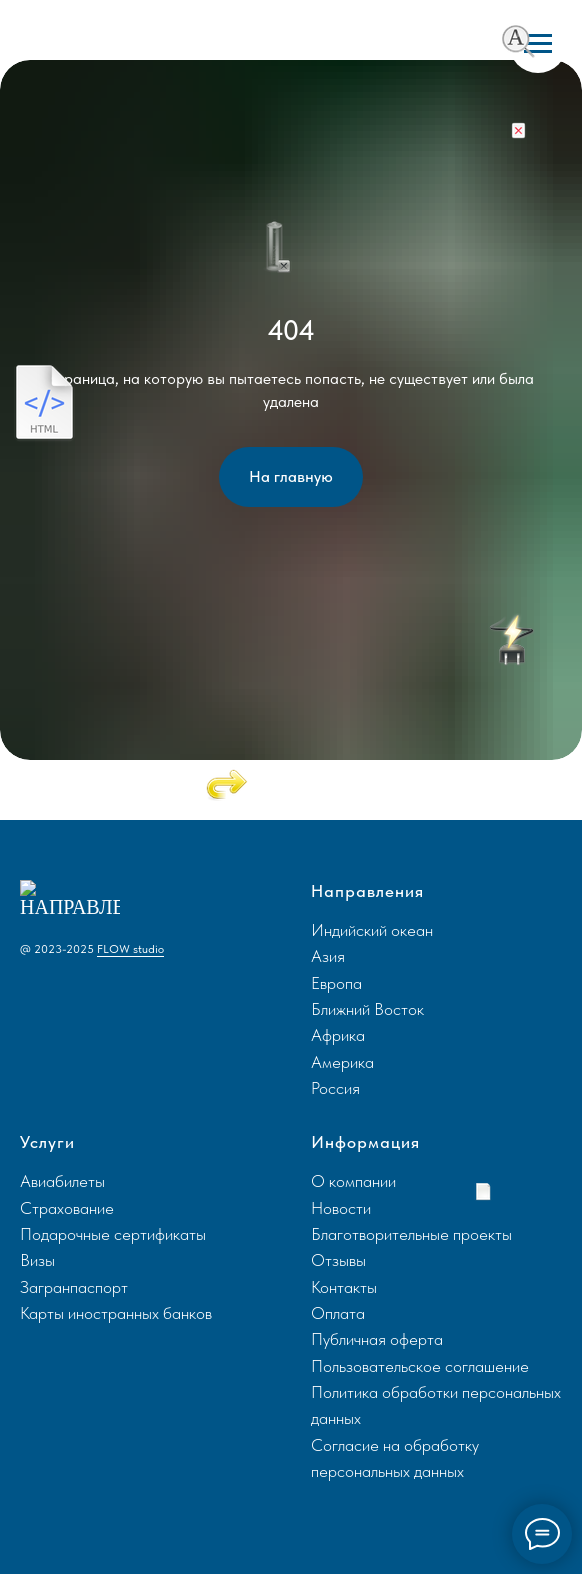 Image resolution: width=582 pixels, height=1574 pixels. What do you see at coordinates (510, 639) in the screenshot?
I see `indicates device is connected to power adapter` at bounding box center [510, 639].